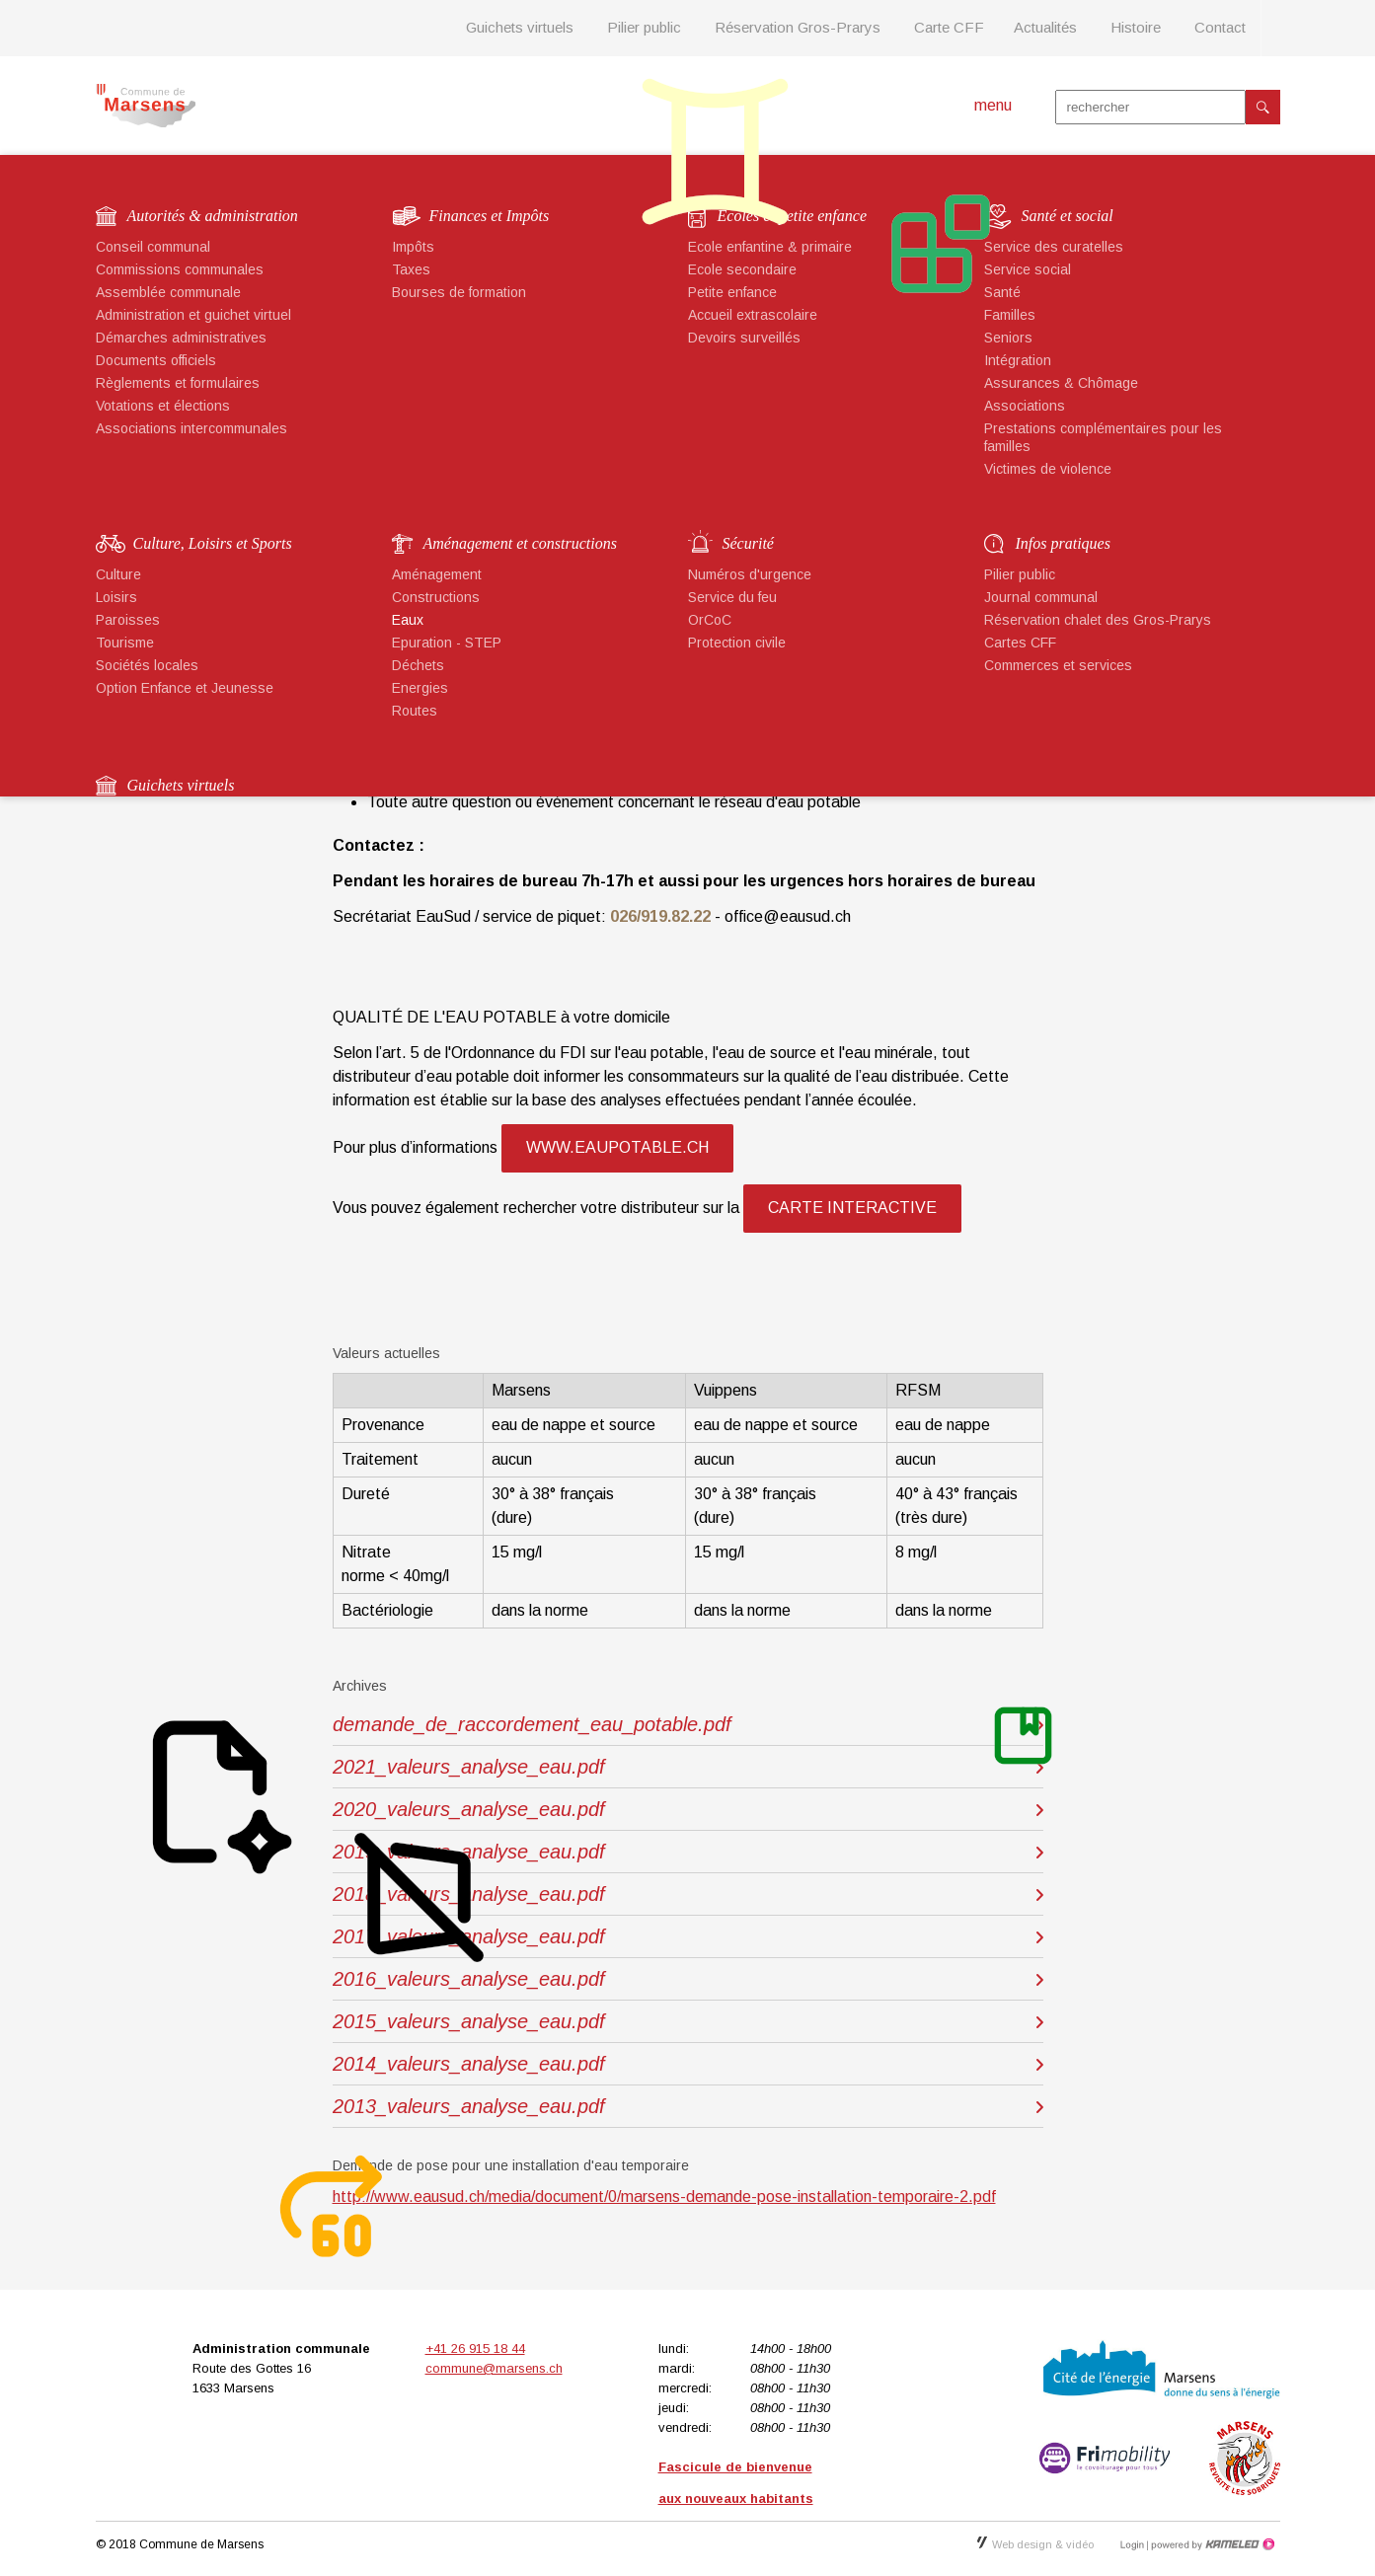 The width and height of the screenshot is (1375, 2576). I want to click on gemini zodiac sign symbol, so click(715, 151).